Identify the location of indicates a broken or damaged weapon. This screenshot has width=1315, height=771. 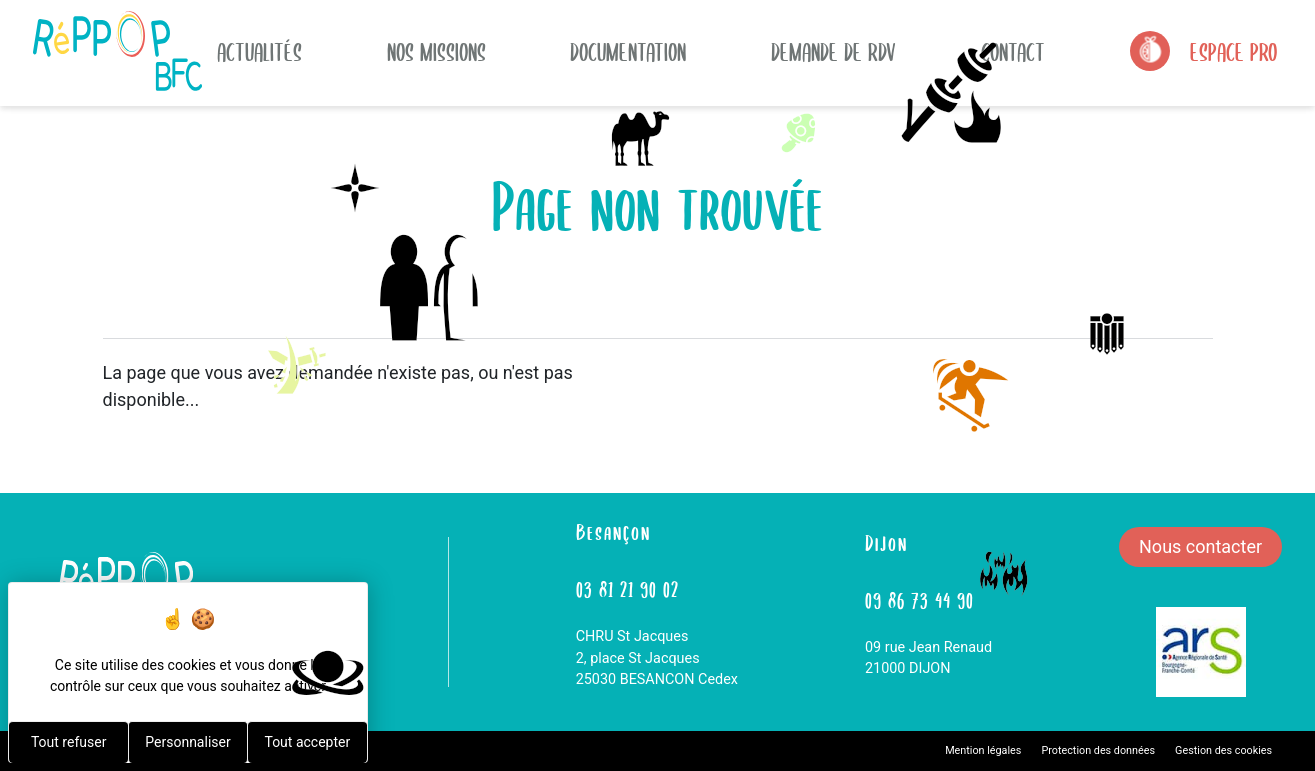
(297, 365).